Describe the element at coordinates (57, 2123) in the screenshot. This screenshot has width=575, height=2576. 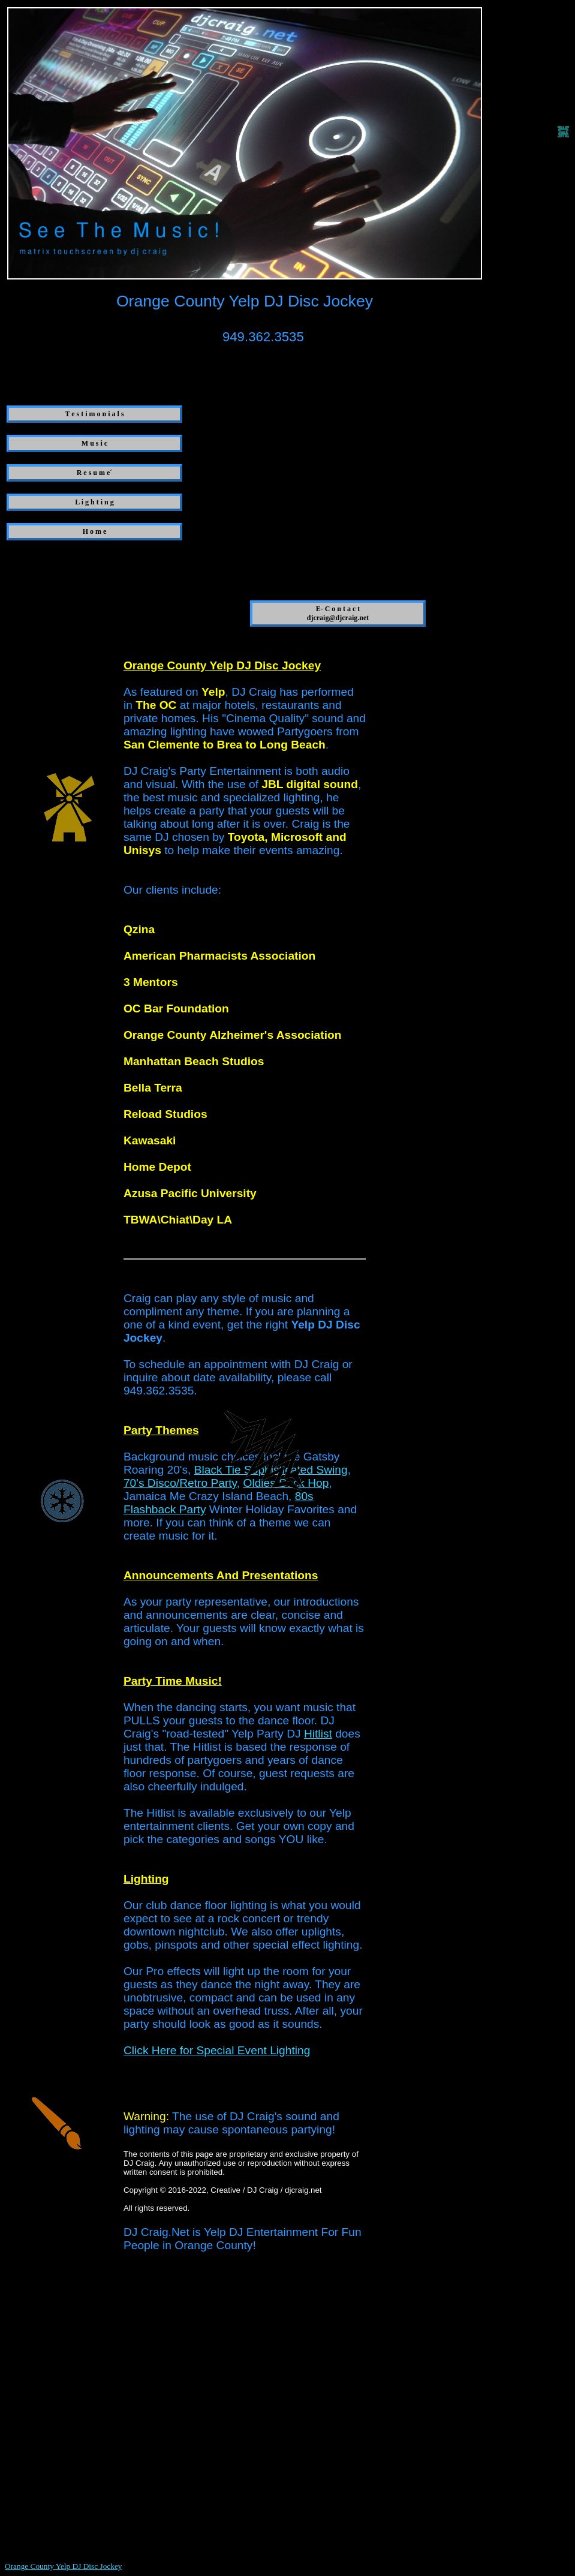
I see `access drawing or painting tools` at that location.